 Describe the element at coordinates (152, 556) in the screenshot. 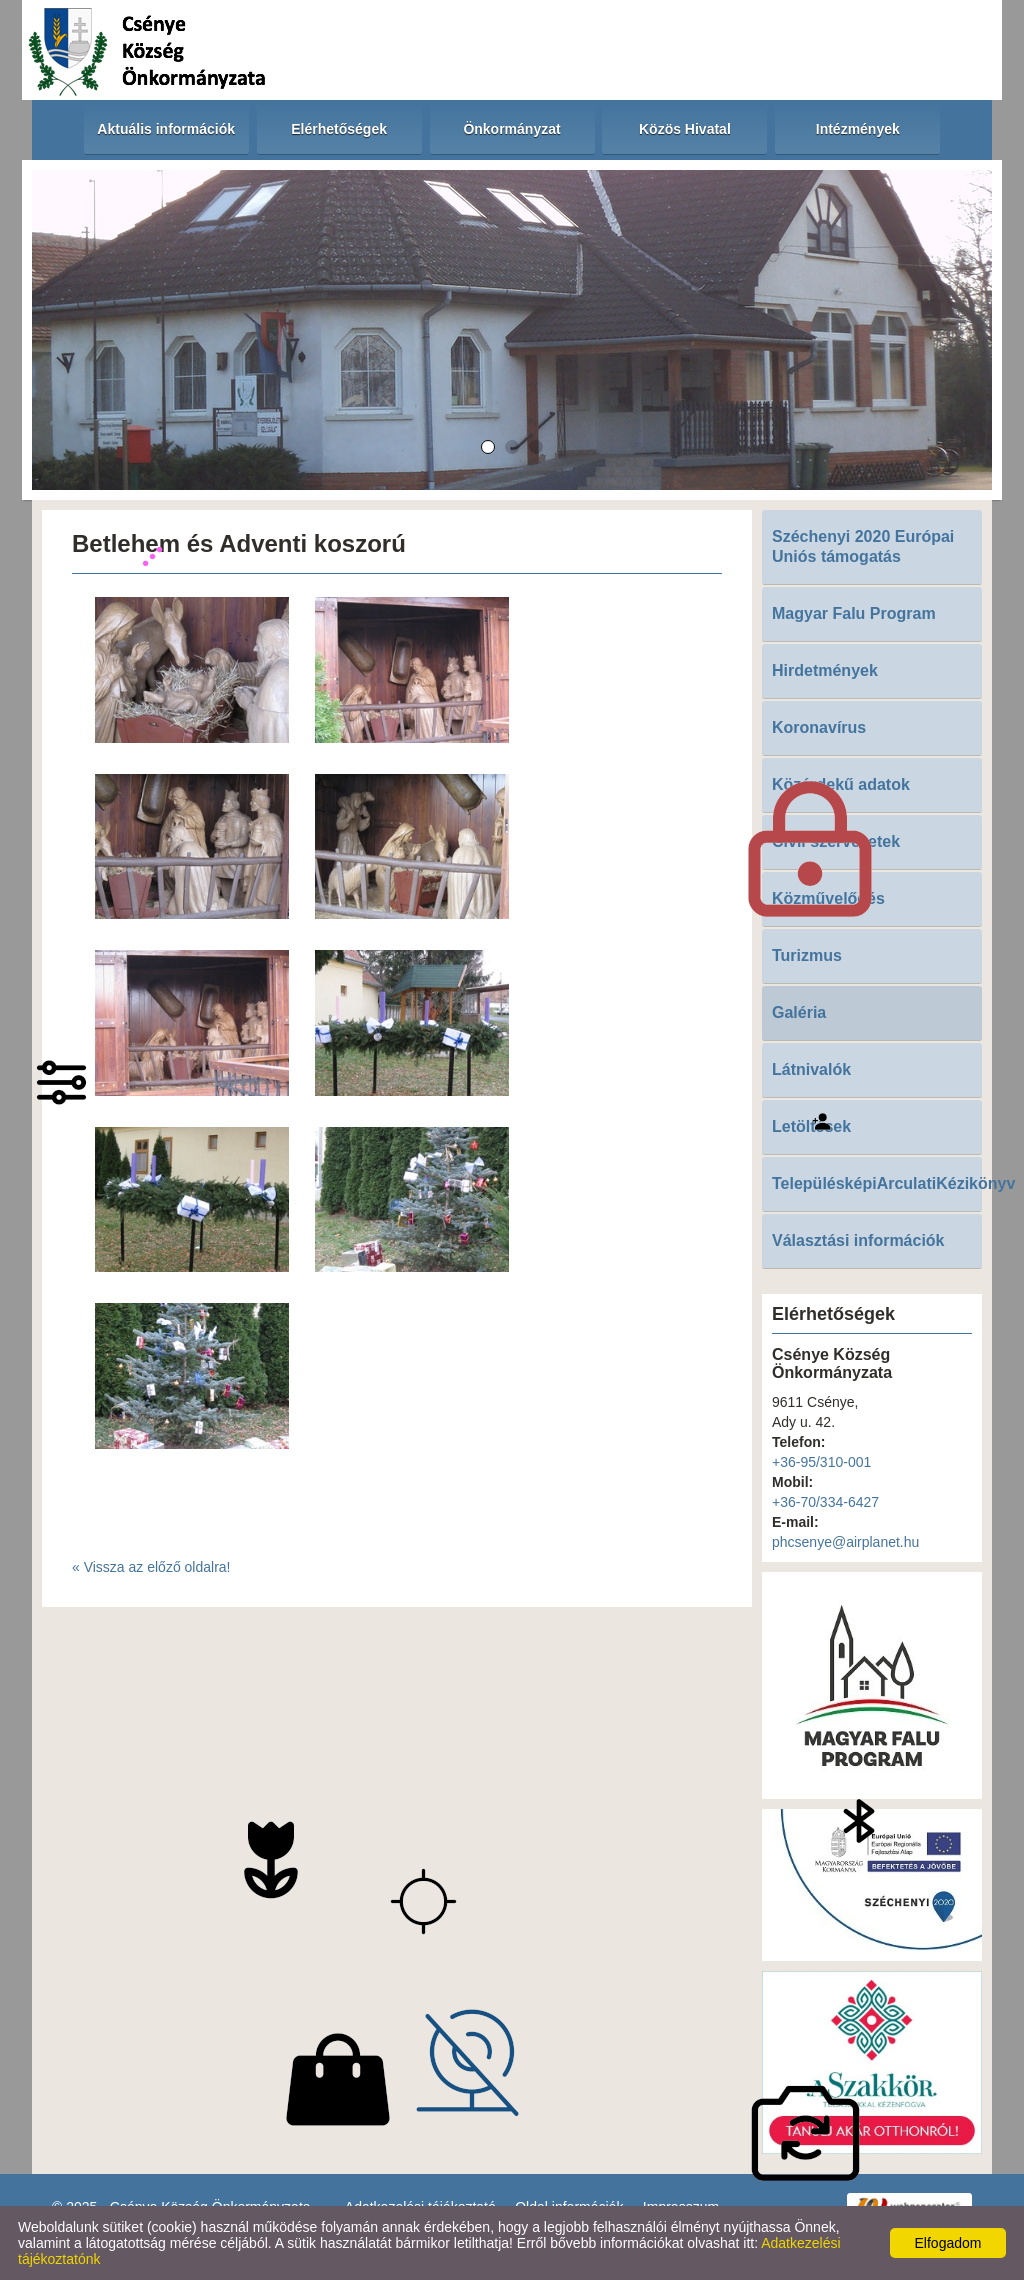

I see `more options menu (diagonal variant)` at that location.